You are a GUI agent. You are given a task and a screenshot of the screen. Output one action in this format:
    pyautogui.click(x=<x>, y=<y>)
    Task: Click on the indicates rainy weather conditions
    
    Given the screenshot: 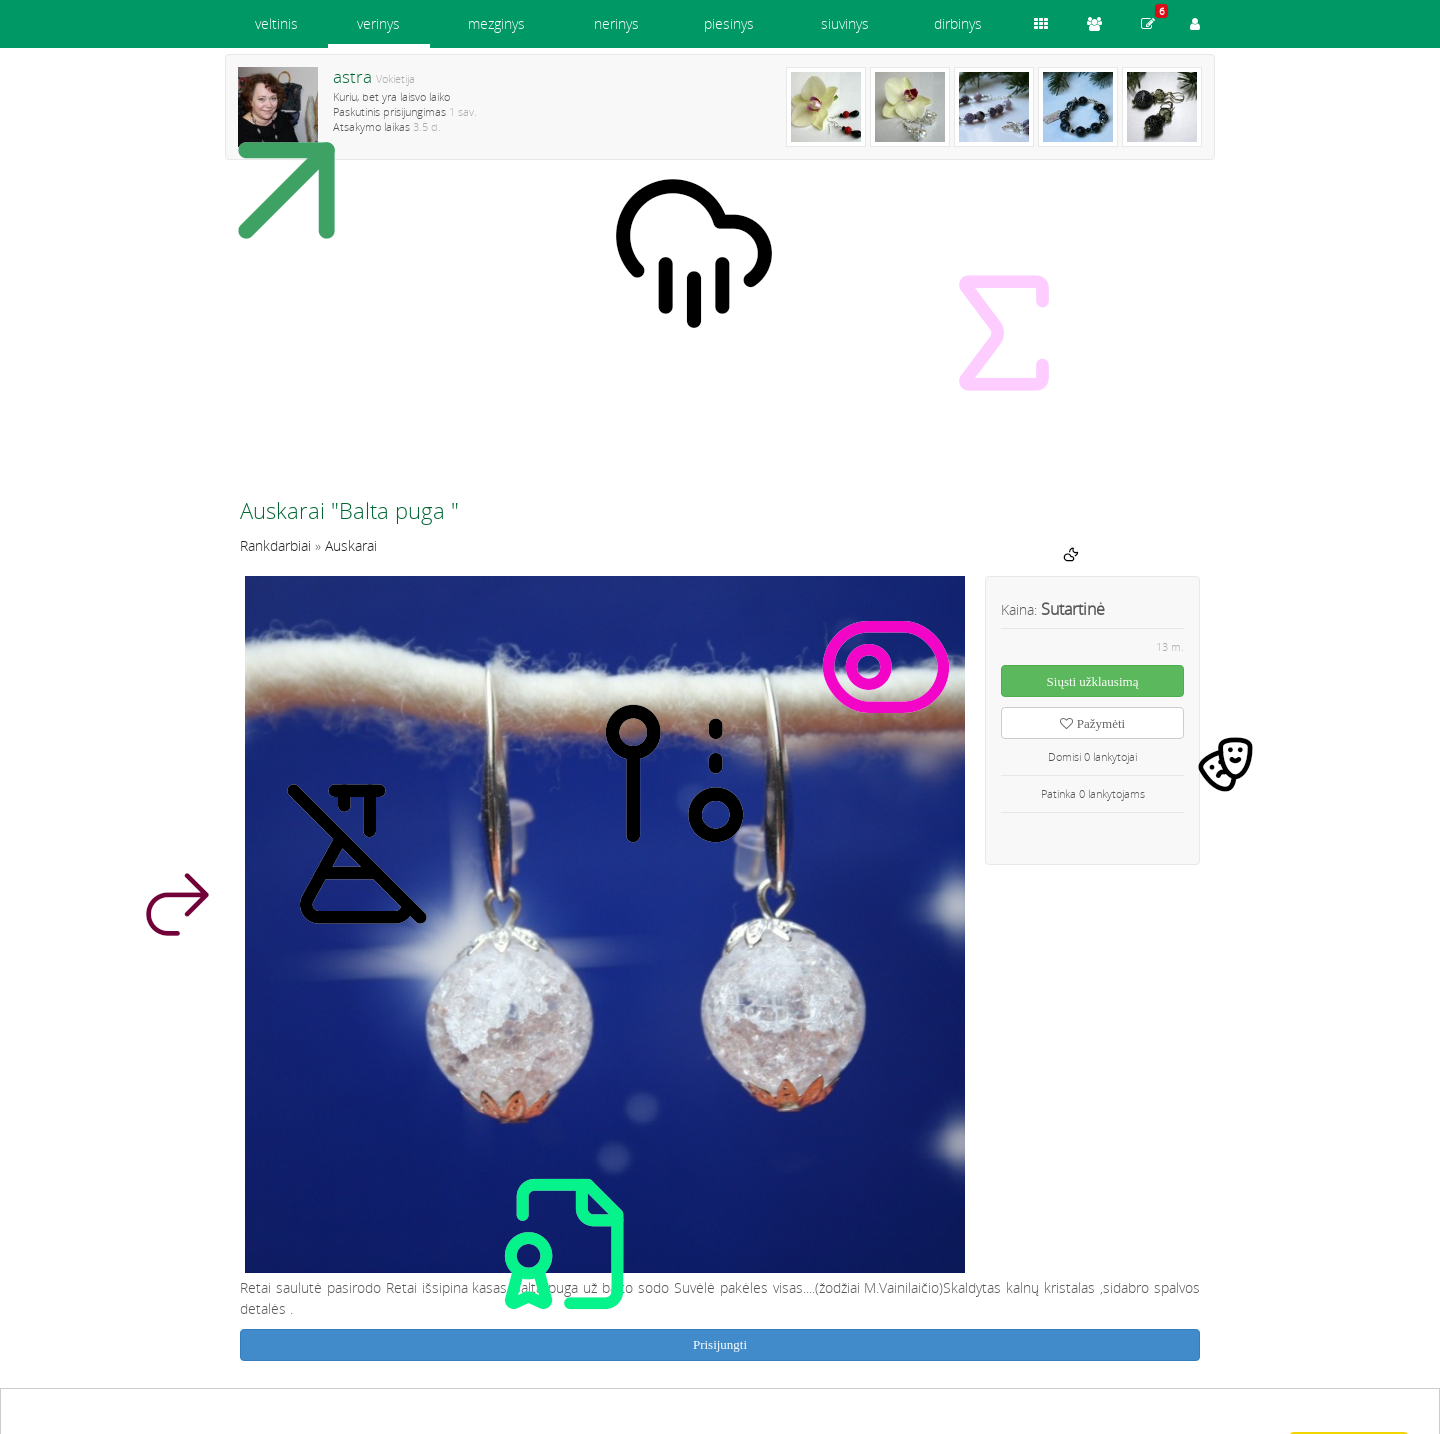 What is the action you would take?
    pyautogui.click(x=694, y=250)
    